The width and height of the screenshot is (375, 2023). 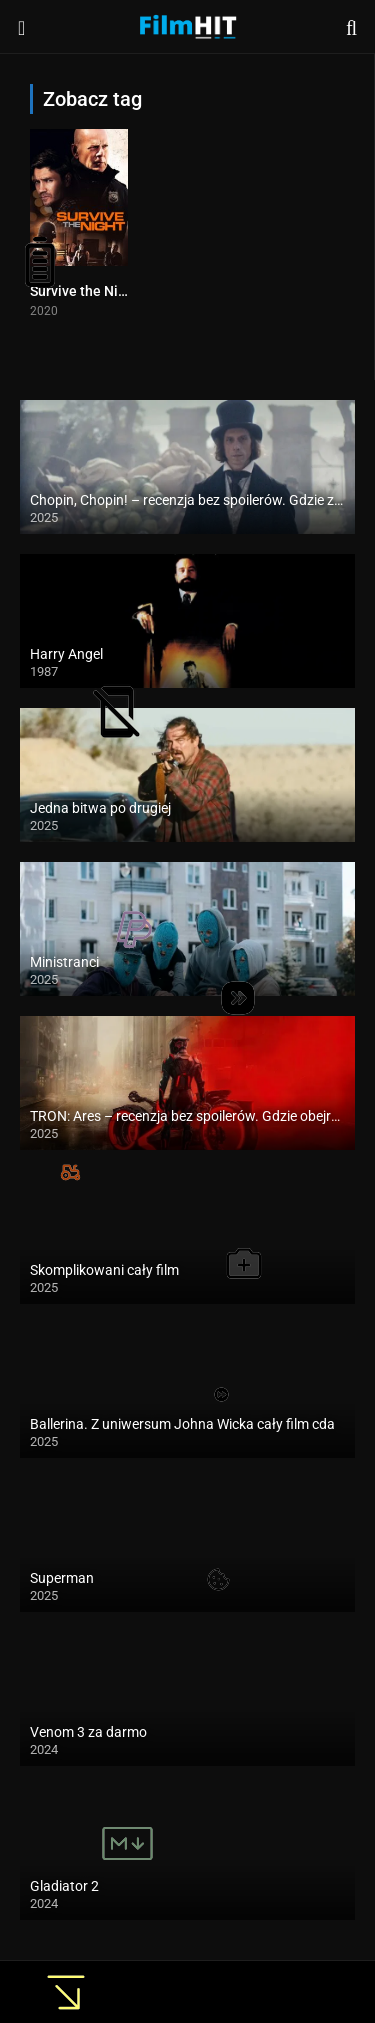 What do you see at coordinates (238, 998) in the screenshot?
I see `skip forward or advance to next item` at bounding box center [238, 998].